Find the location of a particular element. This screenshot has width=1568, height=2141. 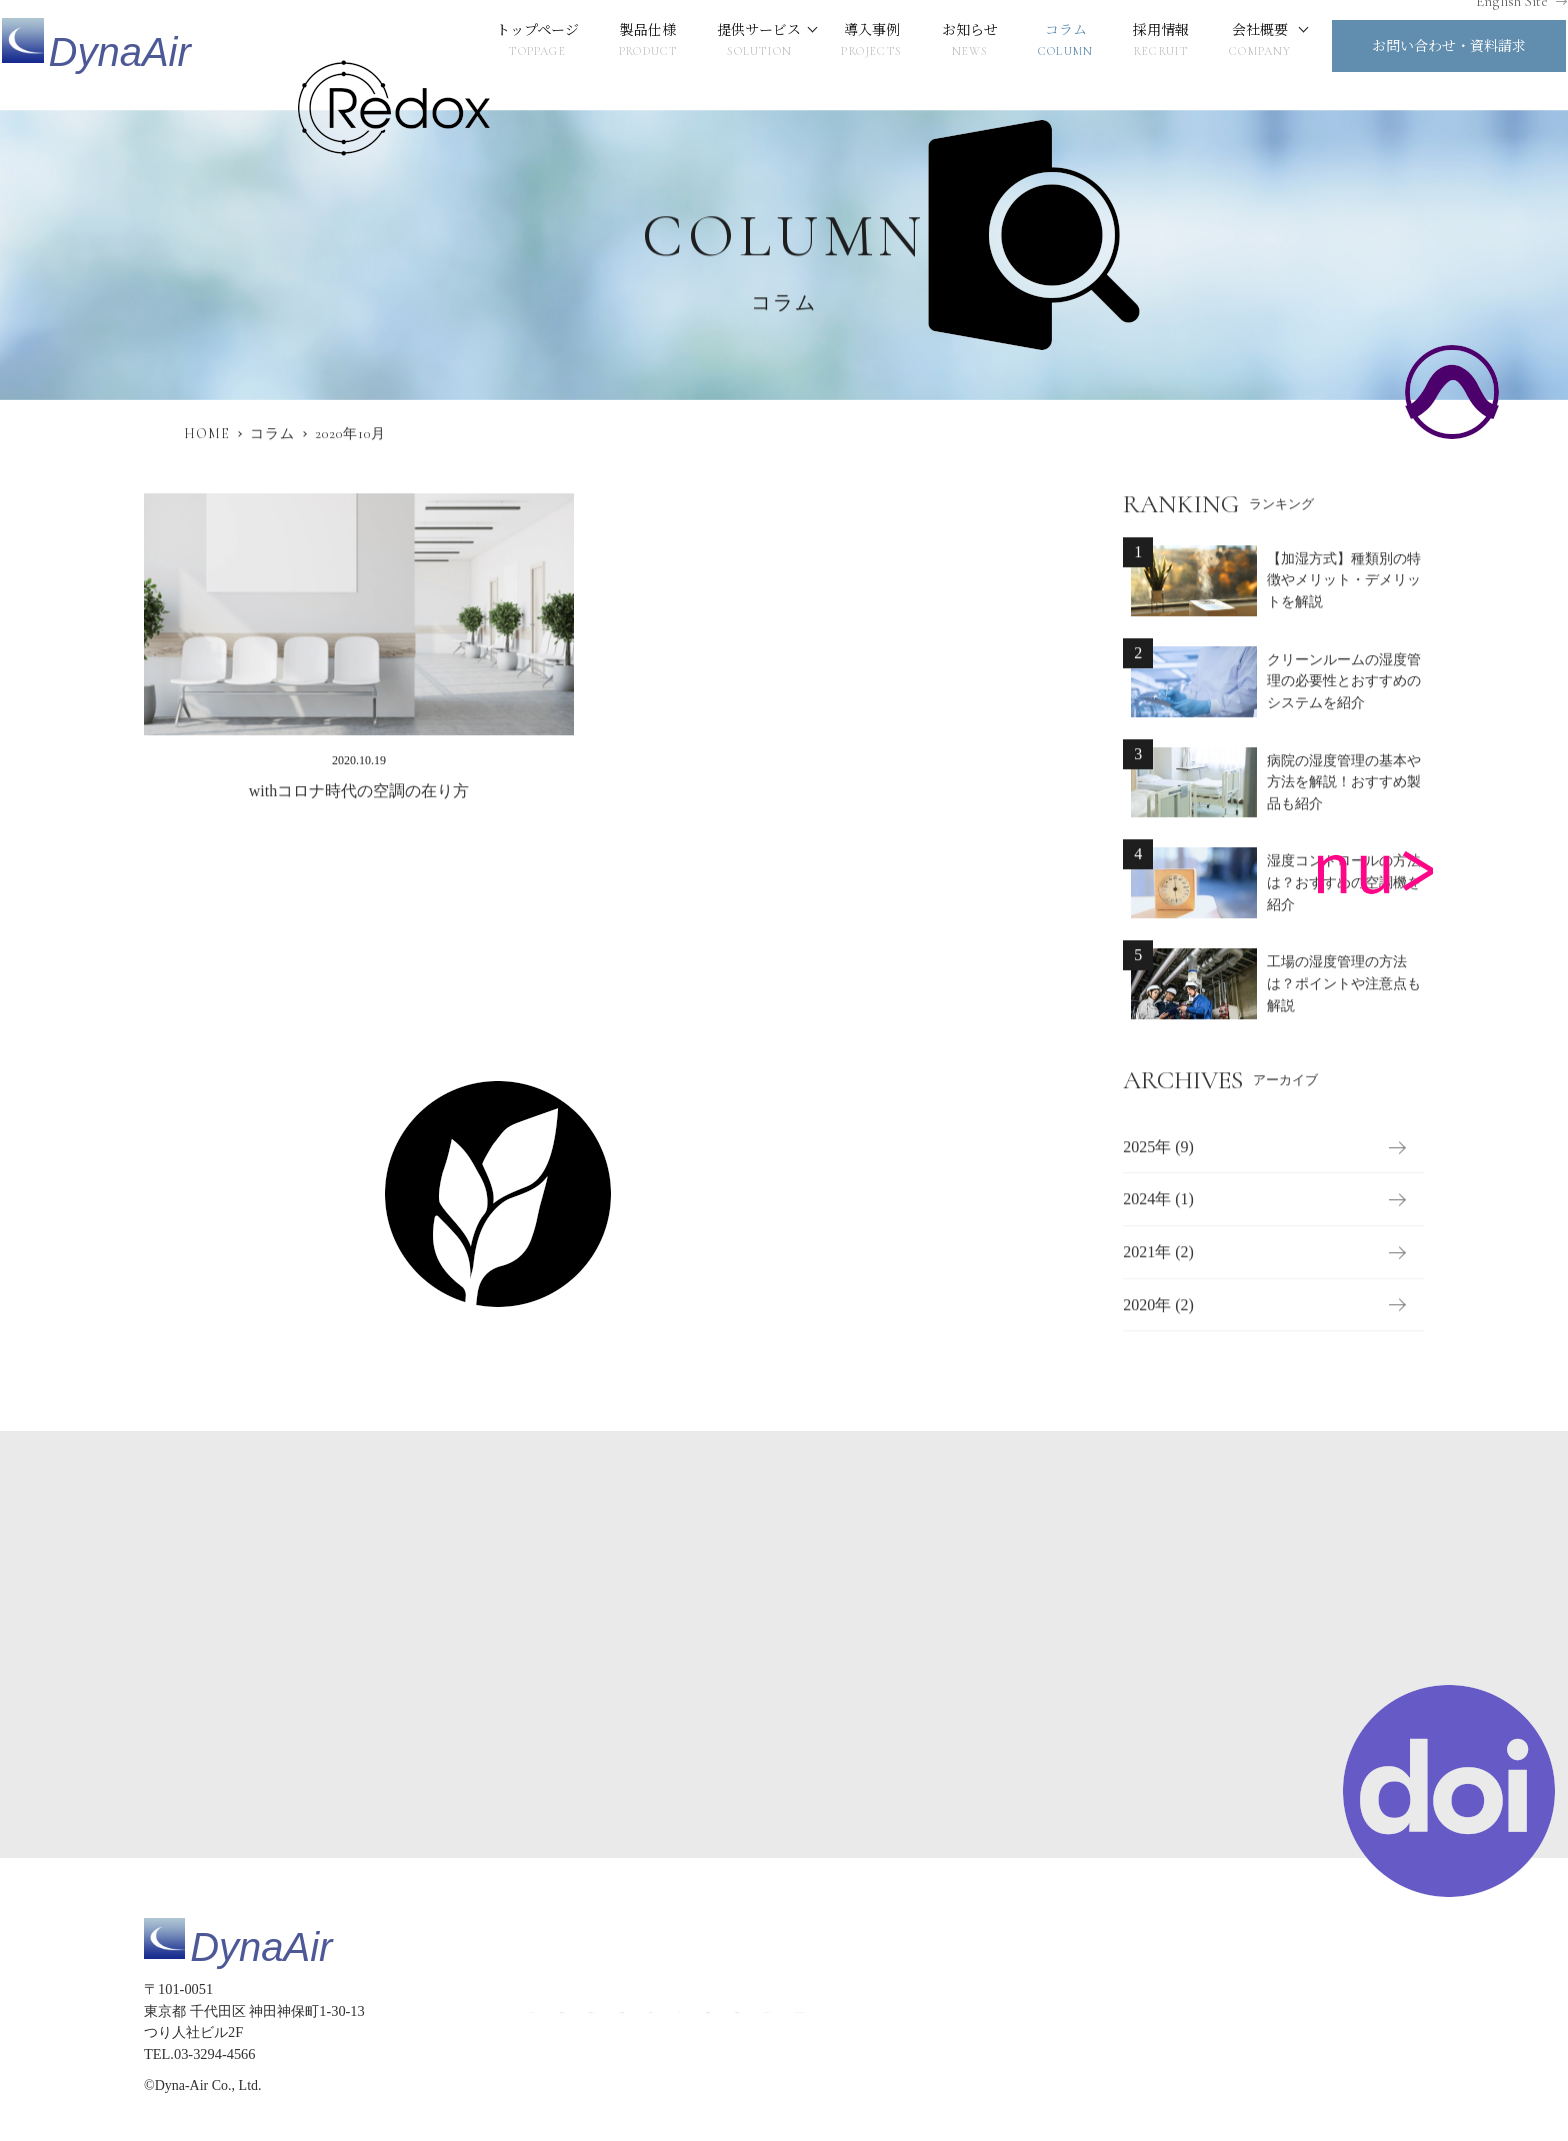

digital object identifier (DOI) logo is located at coordinates (1449, 1791).